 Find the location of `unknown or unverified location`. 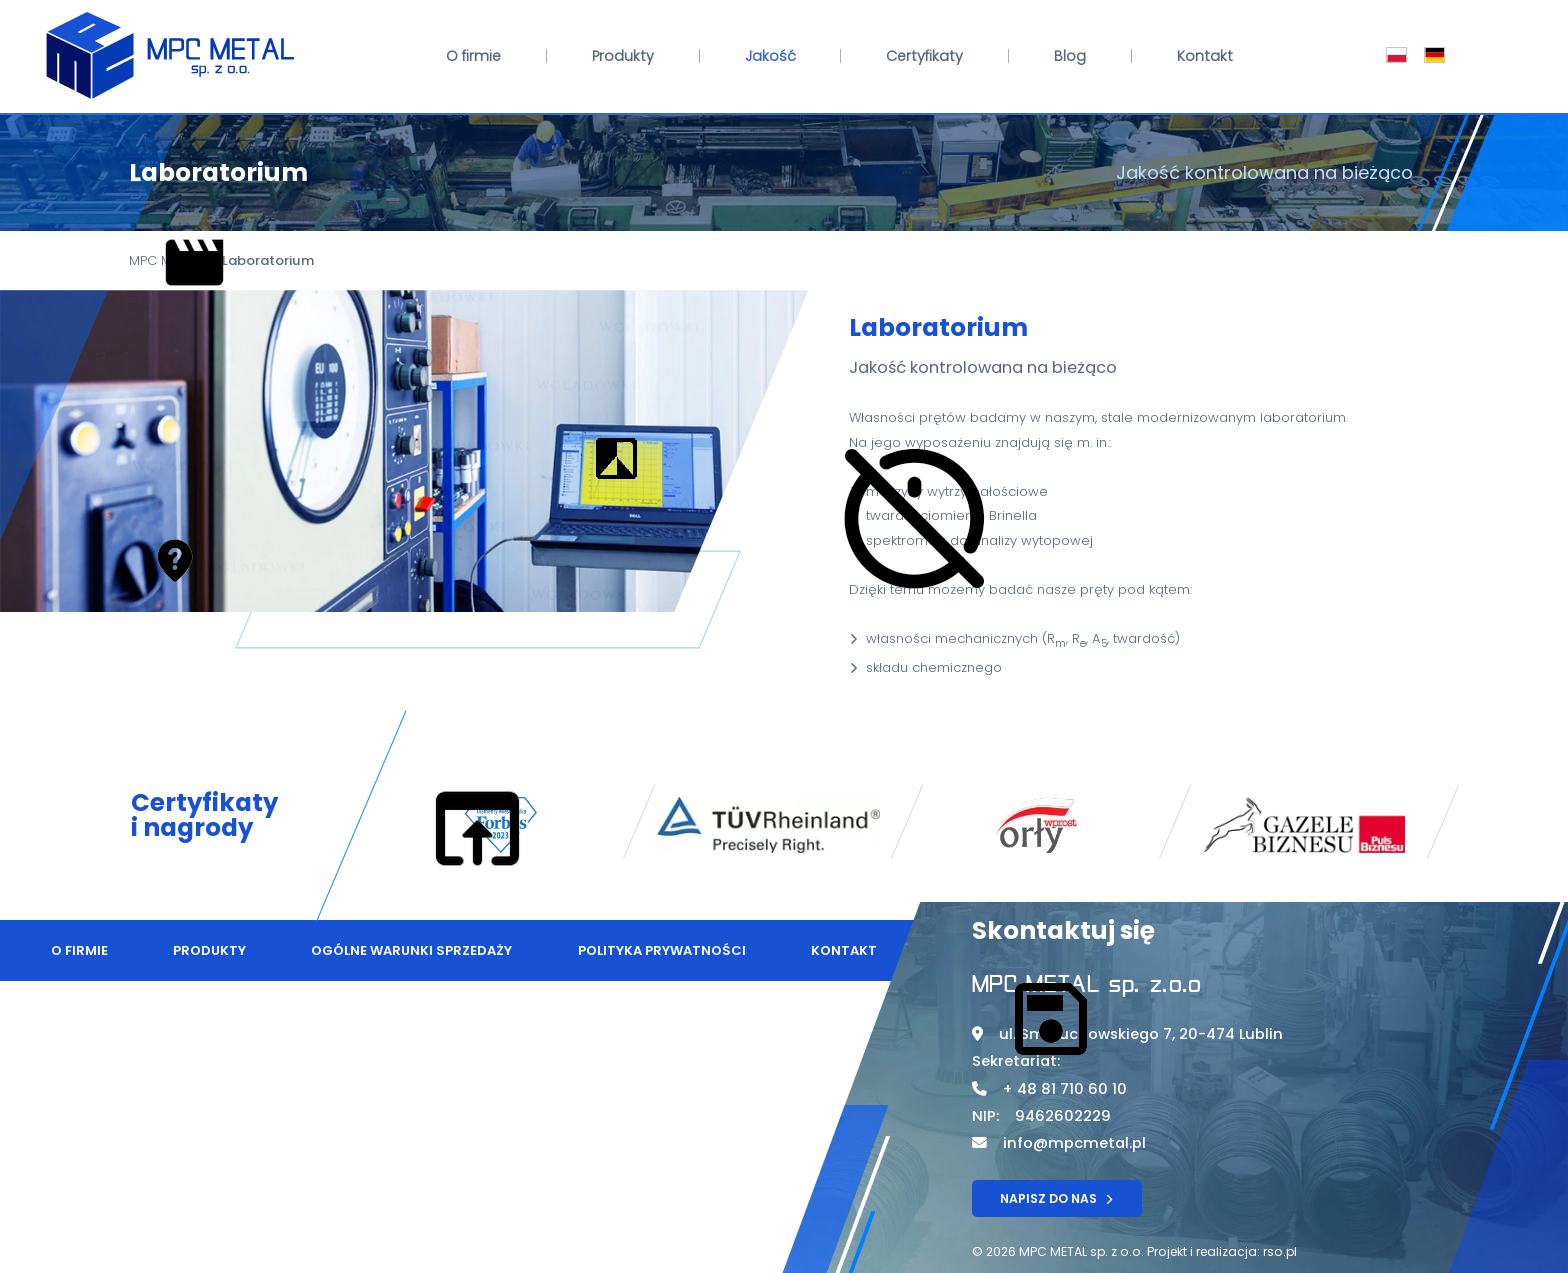

unknown or unverified location is located at coordinates (175, 561).